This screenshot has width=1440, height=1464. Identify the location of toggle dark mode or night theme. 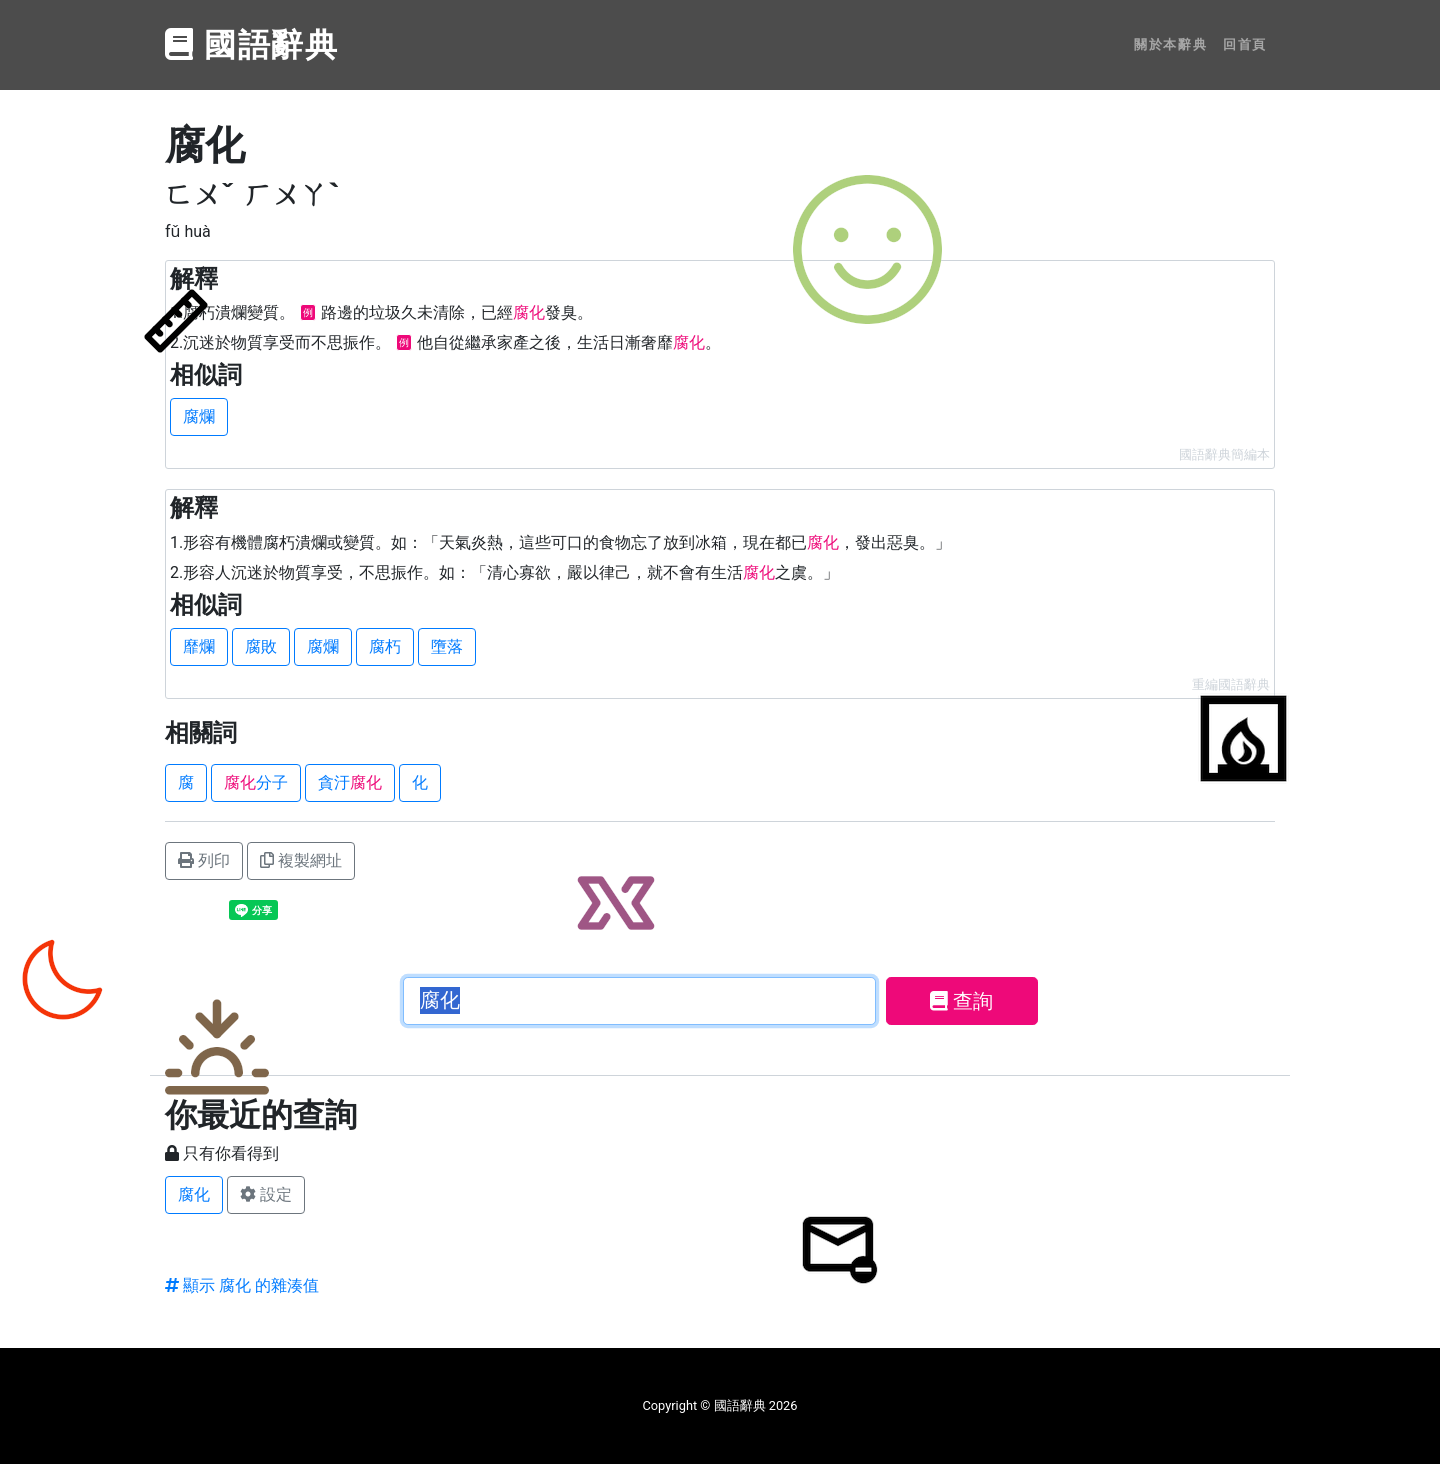
(60, 982).